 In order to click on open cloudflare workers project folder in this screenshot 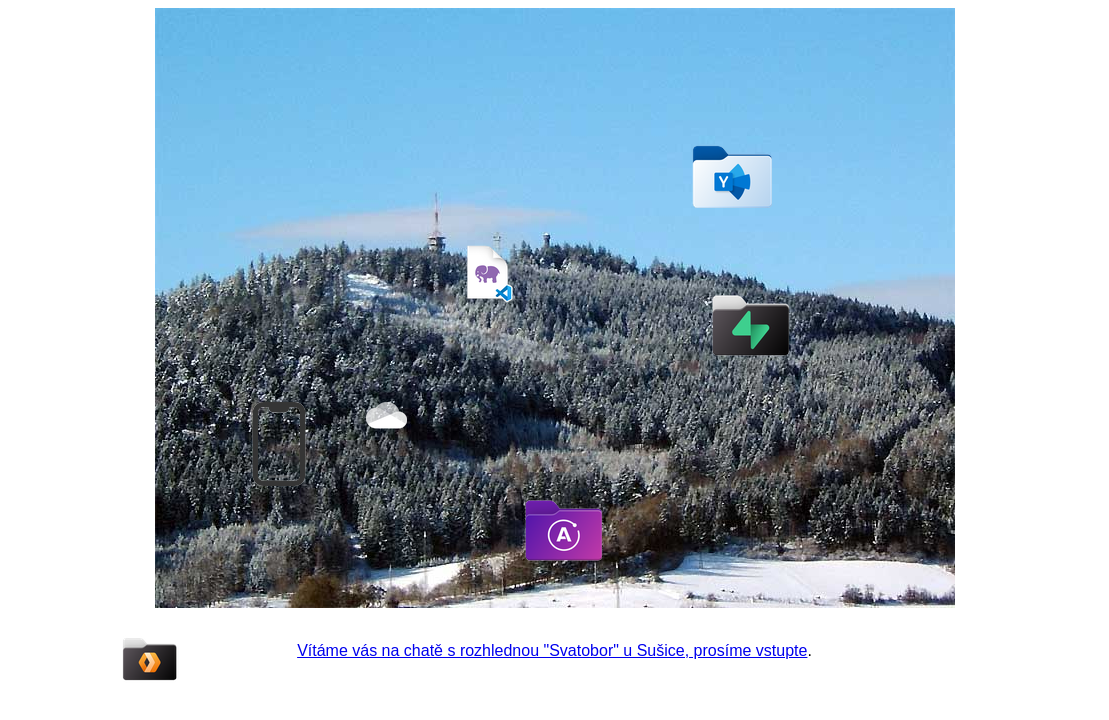, I will do `click(149, 660)`.